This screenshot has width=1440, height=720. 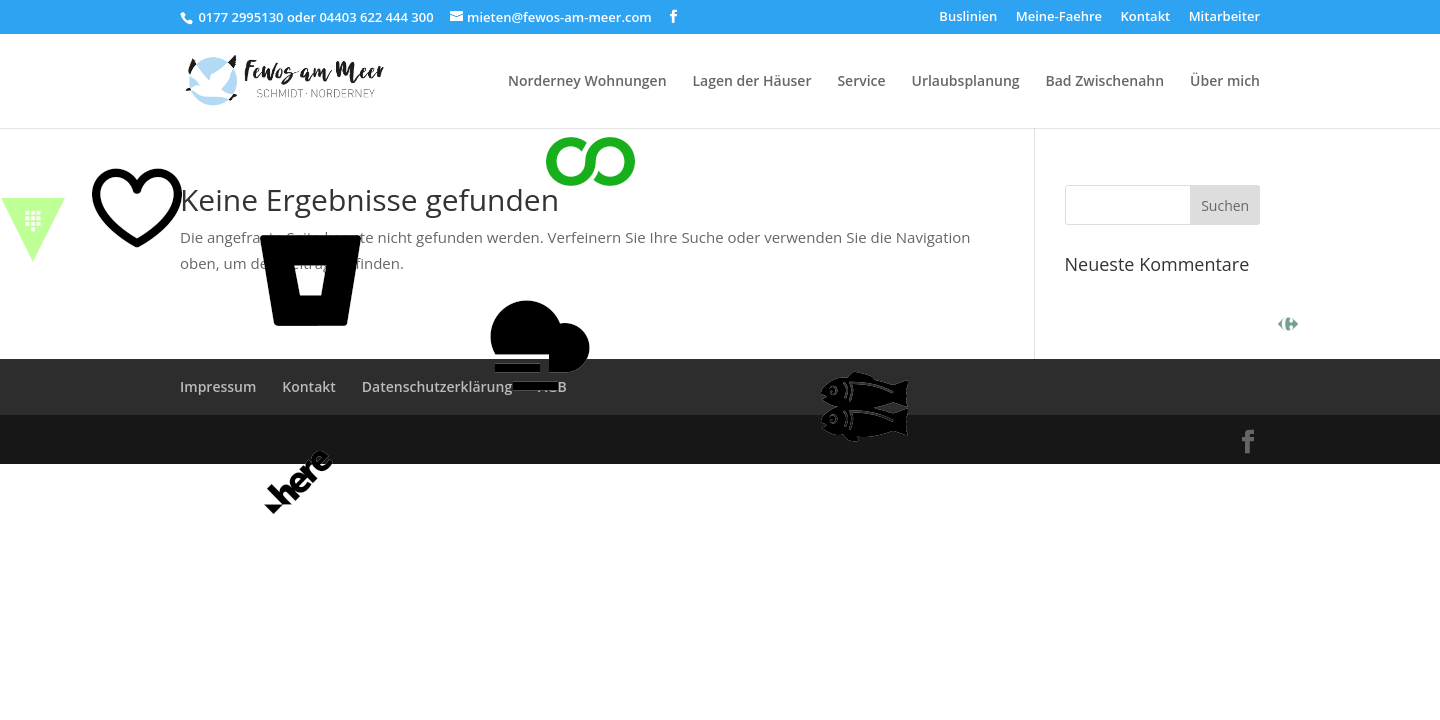 What do you see at coordinates (540, 341) in the screenshot?
I see `indicates windy weather conditions` at bounding box center [540, 341].